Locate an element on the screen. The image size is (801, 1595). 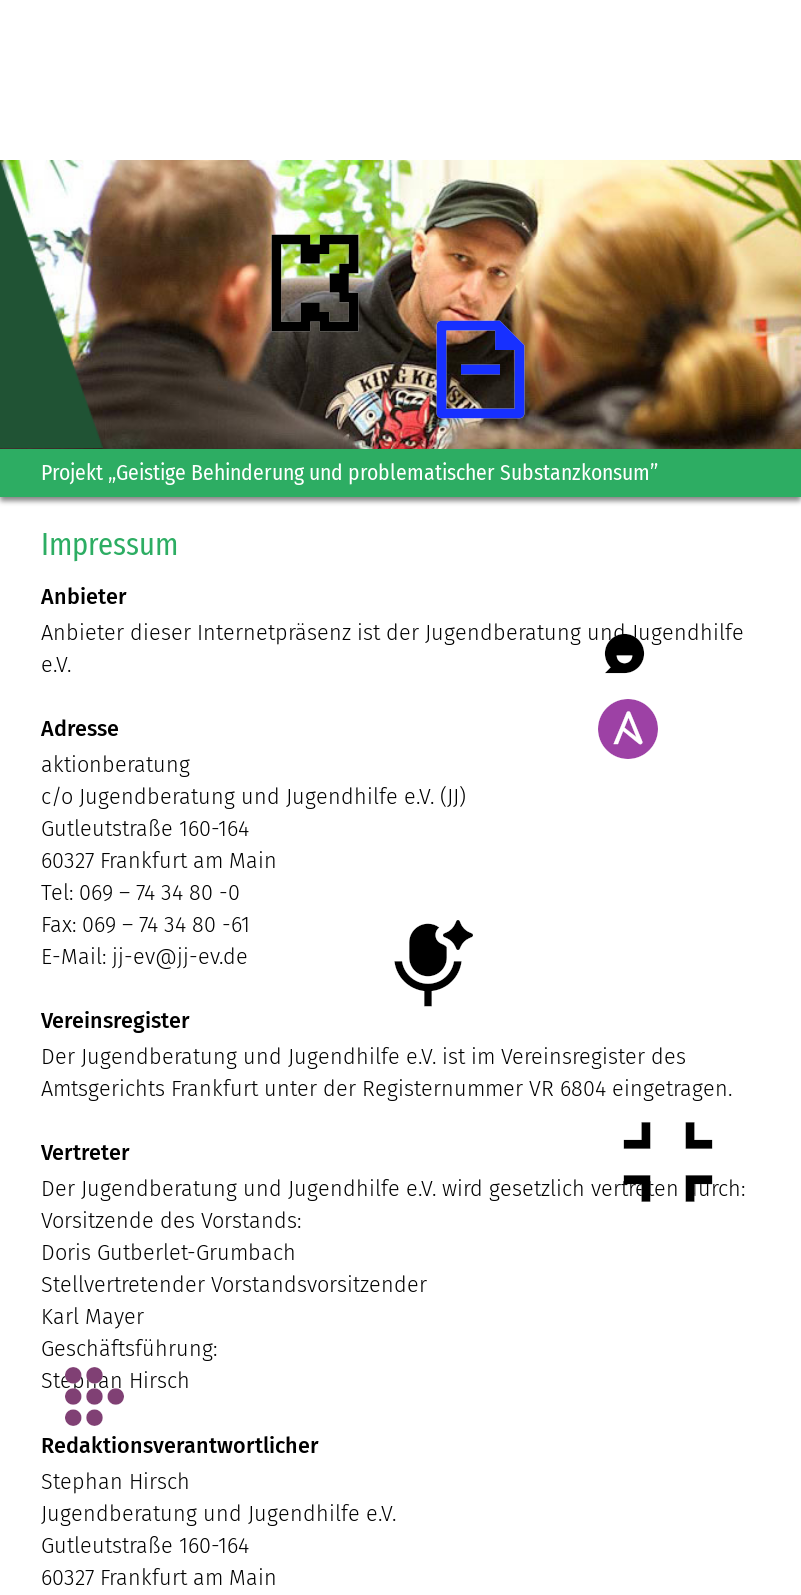
activate AI voice assistant is located at coordinates (428, 965).